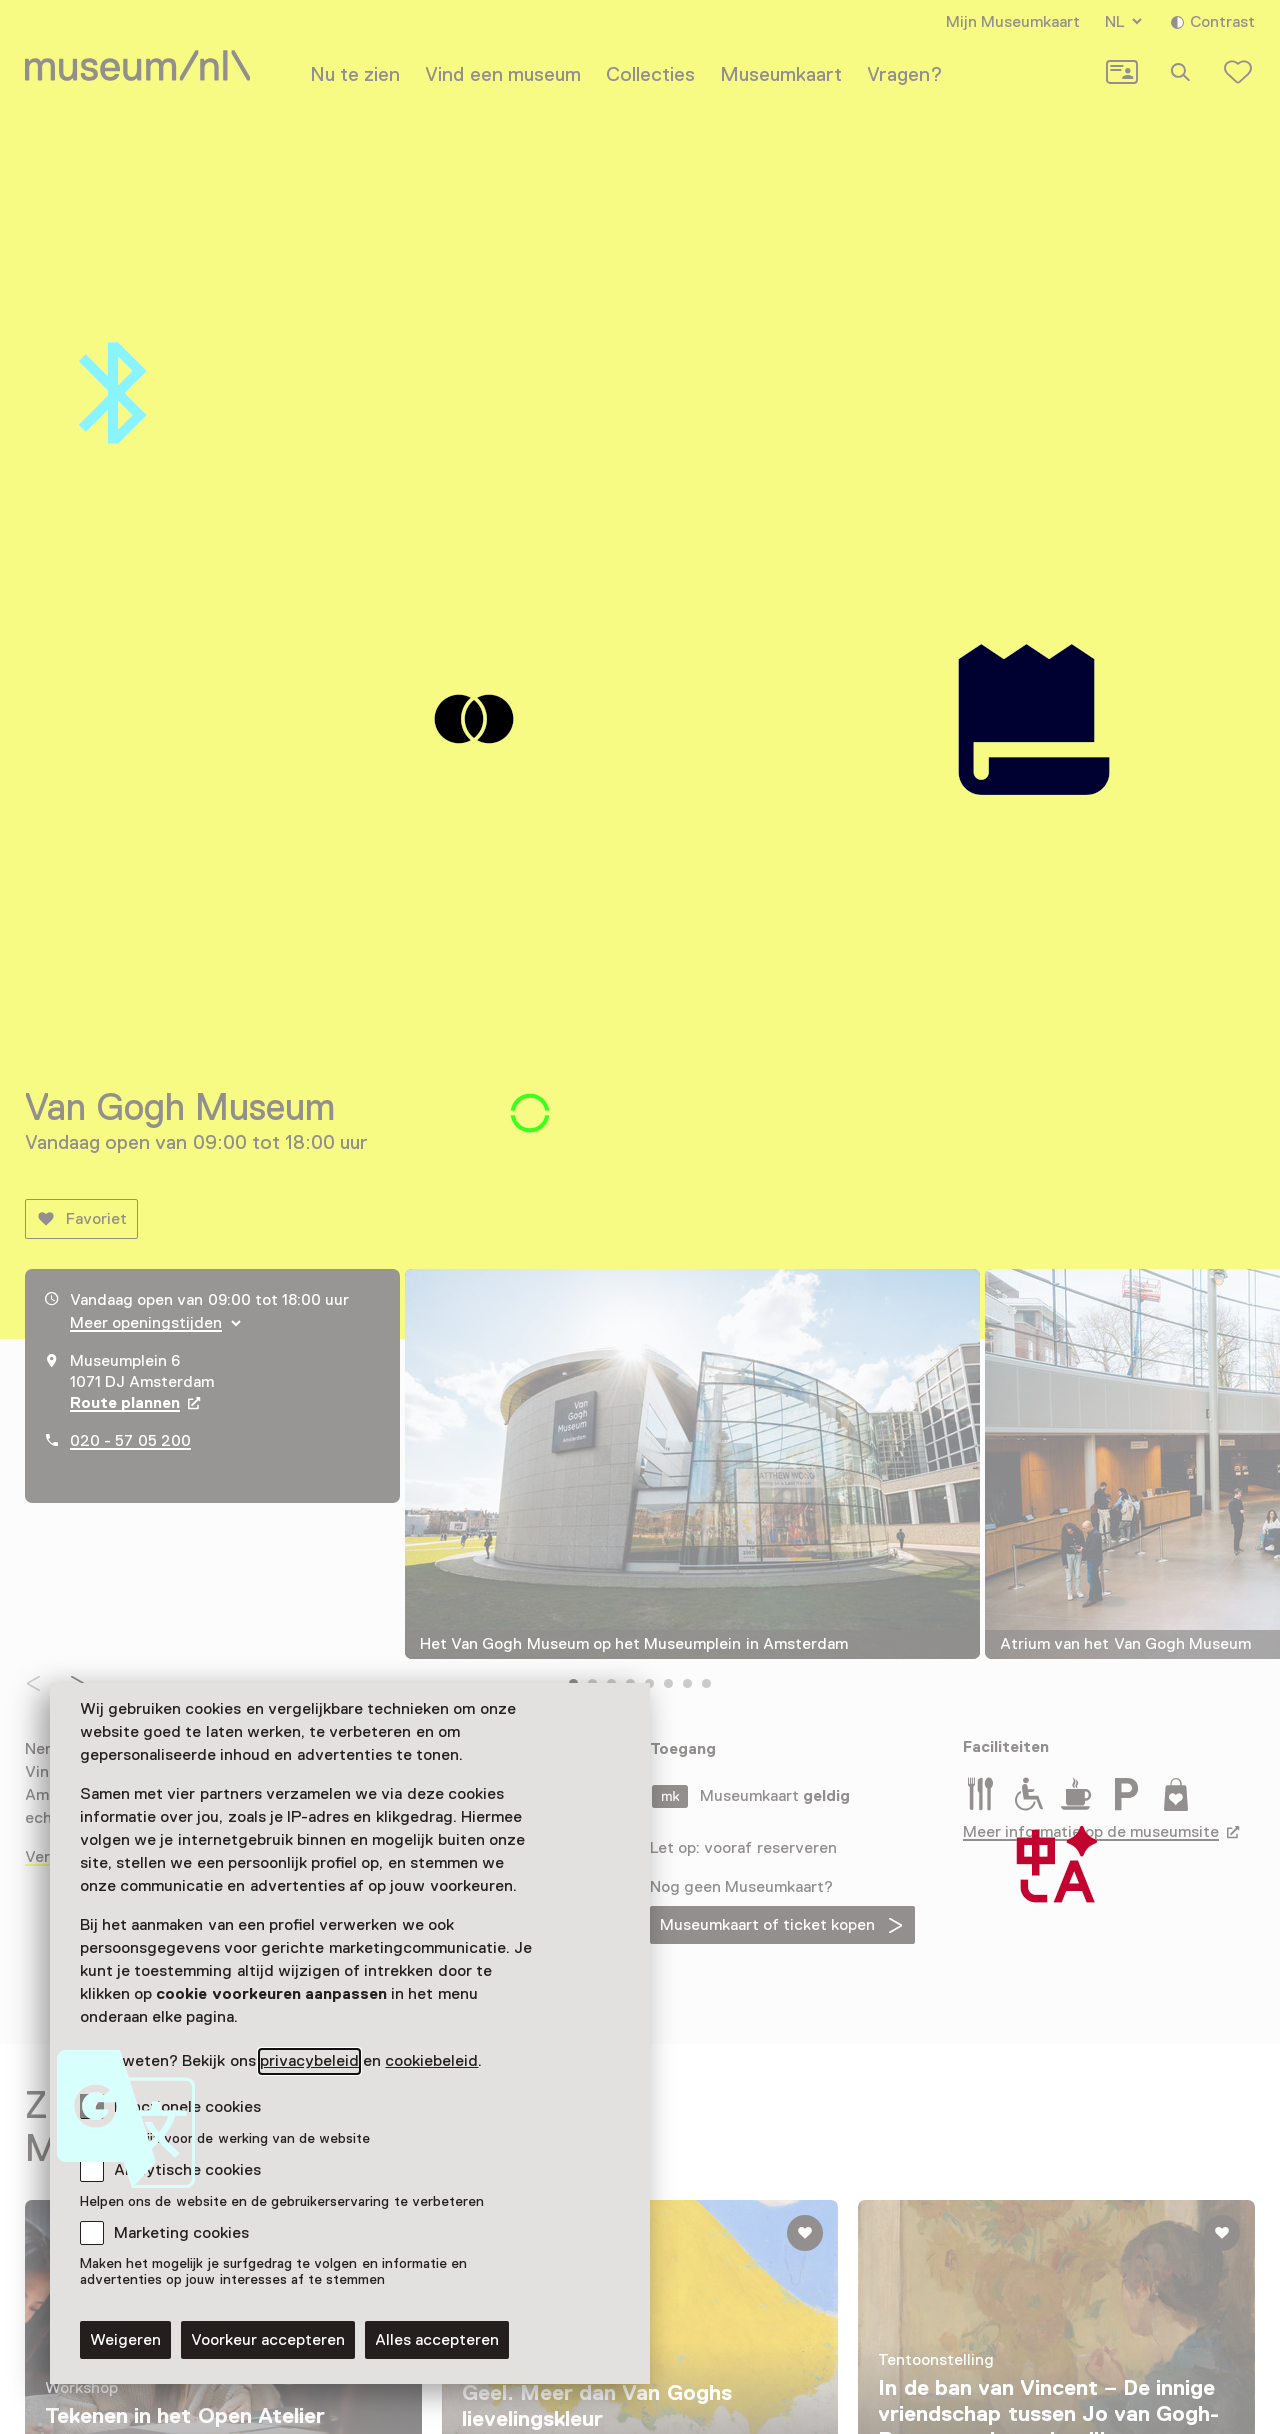  Describe the element at coordinates (530, 1113) in the screenshot. I see `indicates content is loading` at that location.